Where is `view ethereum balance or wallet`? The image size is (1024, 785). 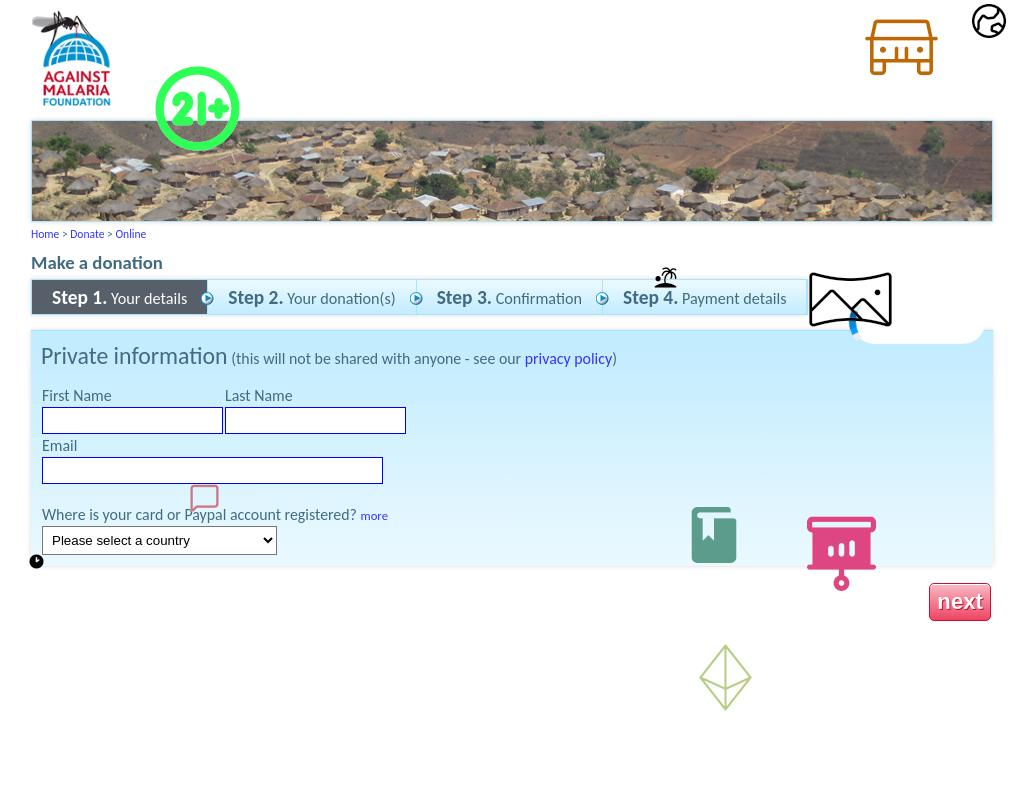 view ethereum balance or wallet is located at coordinates (725, 677).